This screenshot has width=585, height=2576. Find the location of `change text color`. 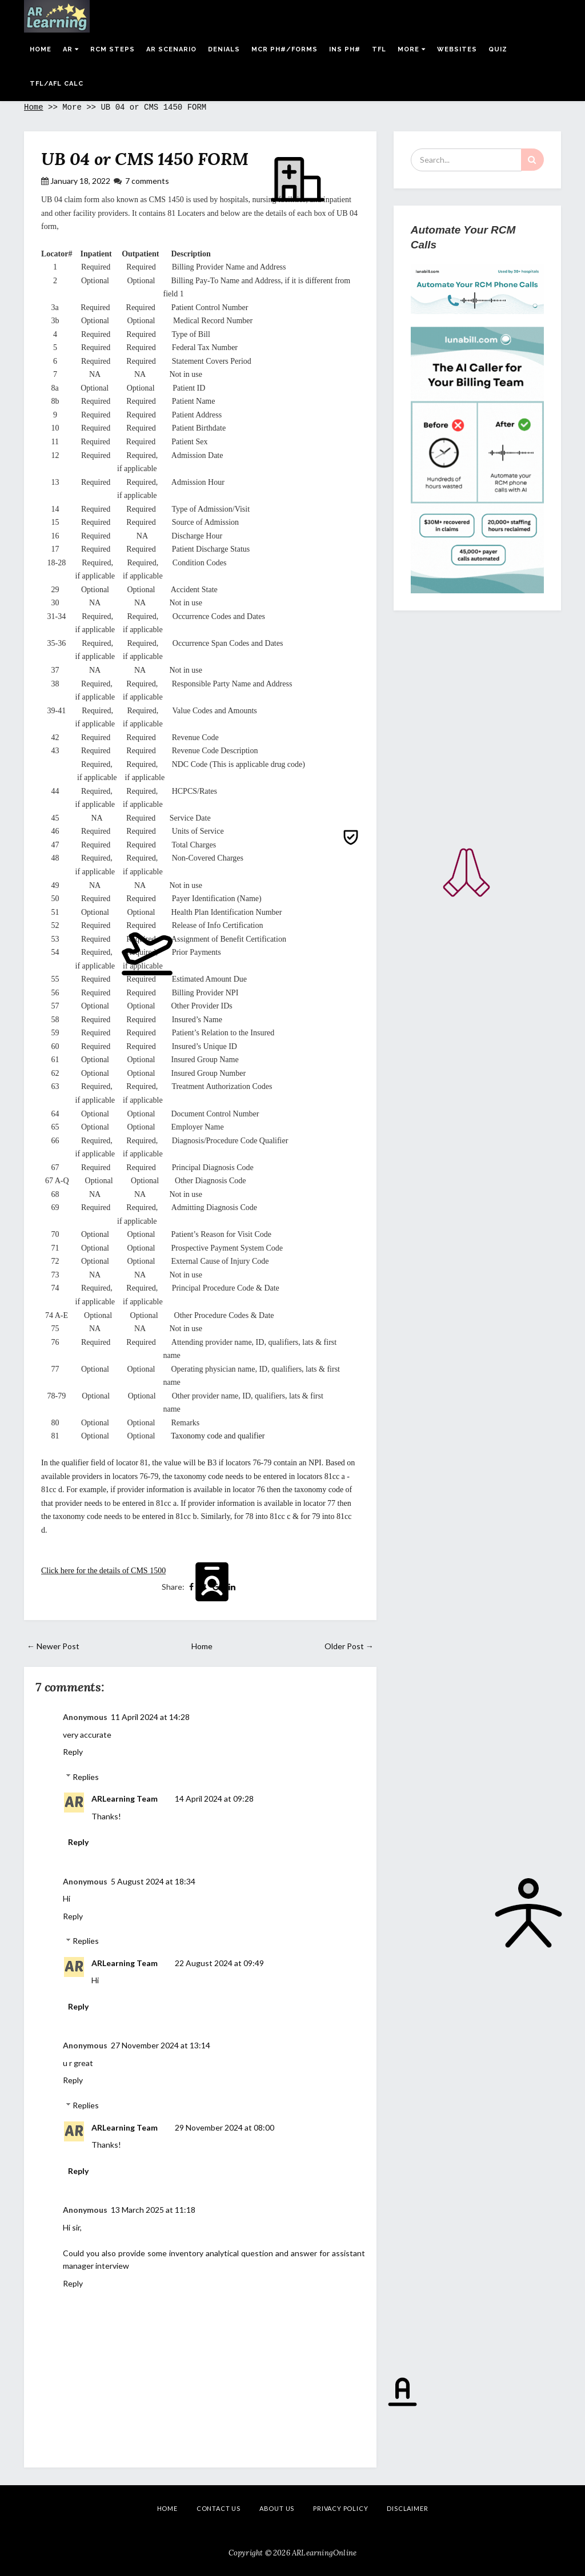

change text color is located at coordinates (402, 2392).